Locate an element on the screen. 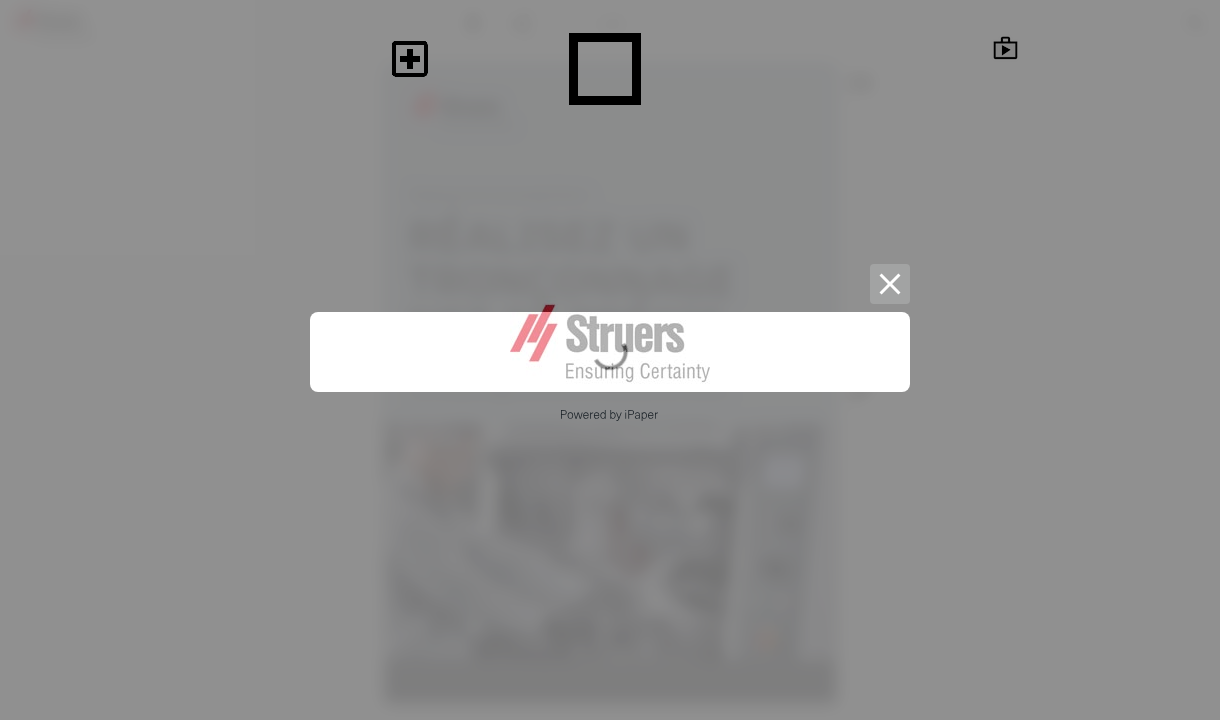 The height and width of the screenshot is (720, 1220). open the app store or marketplace is located at coordinates (1005, 48).